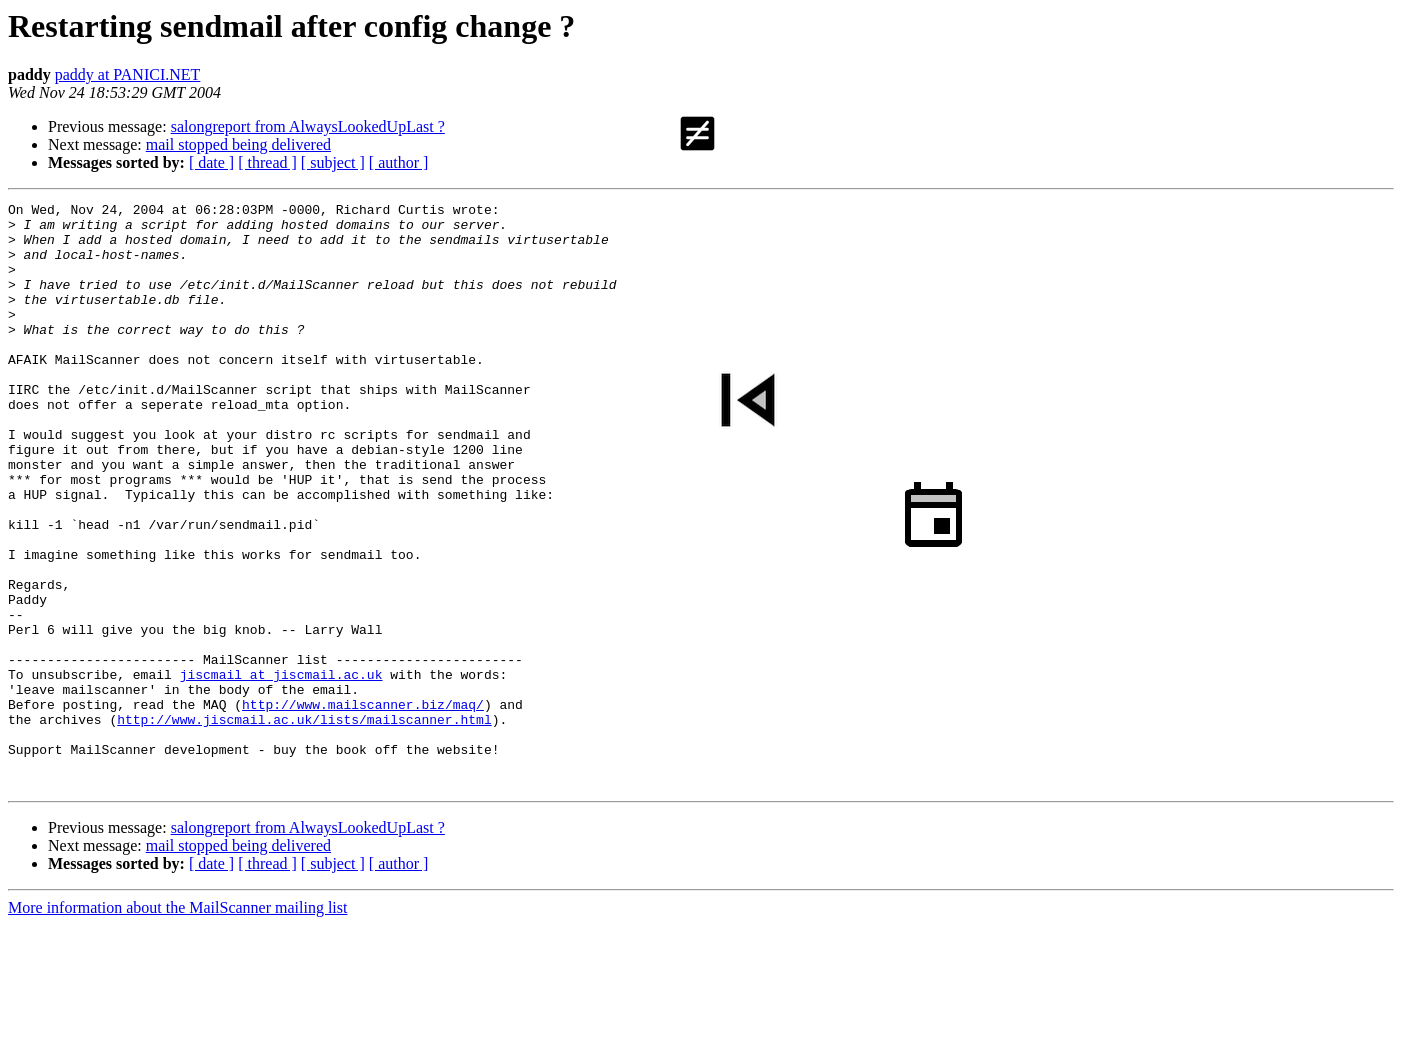 The height and width of the screenshot is (1042, 1402). What do you see at coordinates (748, 400) in the screenshot?
I see `skip to the previous track` at bounding box center [748, 400].